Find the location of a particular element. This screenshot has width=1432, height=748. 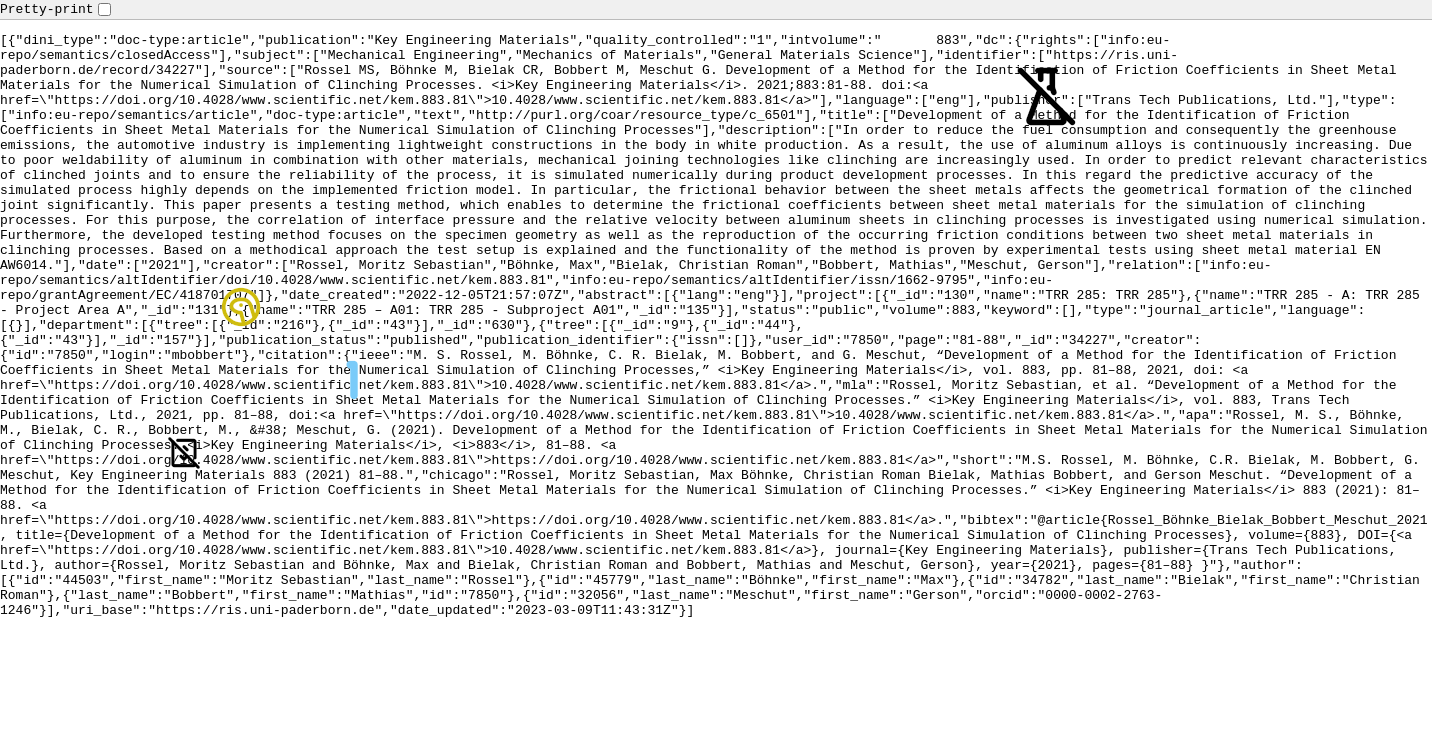

disable experimental features is located at coordinates (1046, 96).